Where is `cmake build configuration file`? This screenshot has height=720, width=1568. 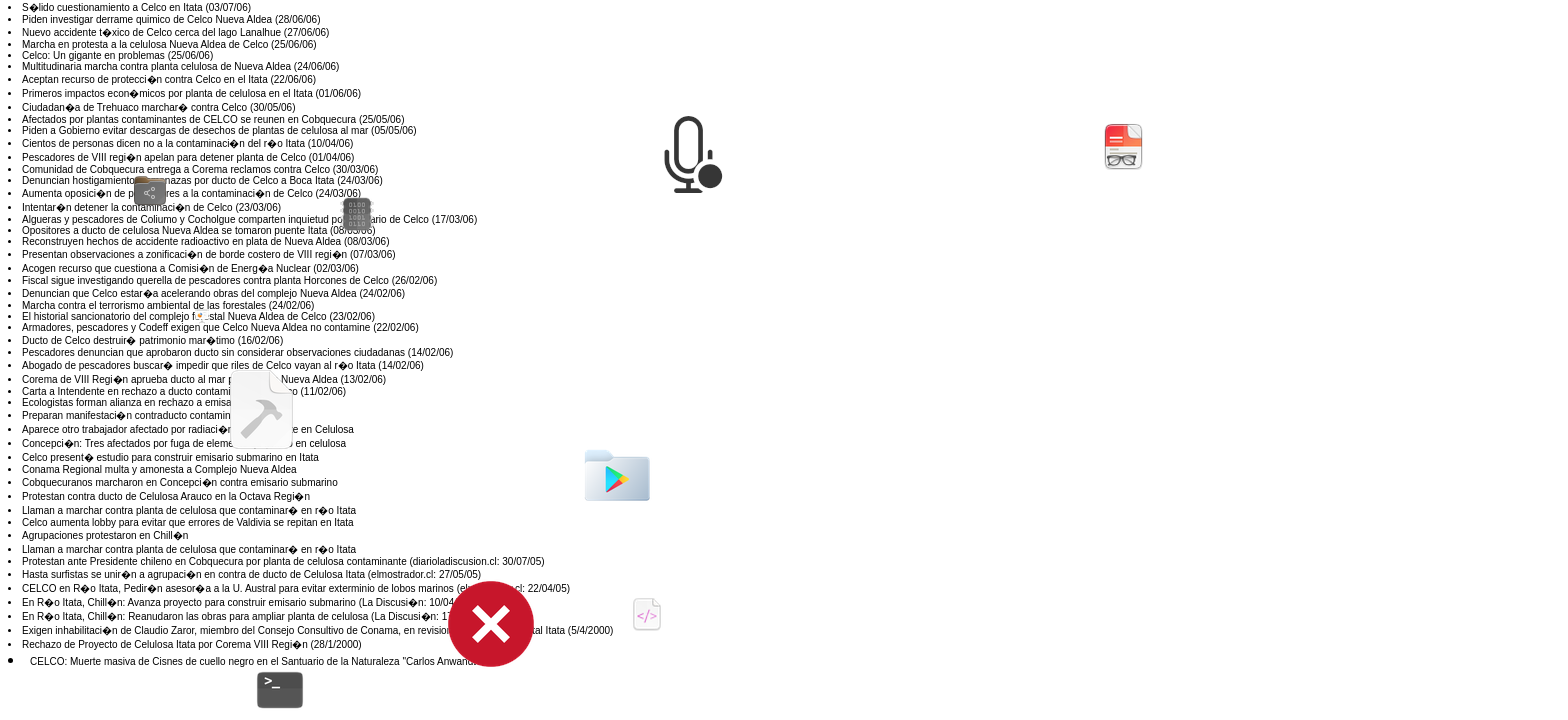
cmake build configuration file is located at coordinates (261, 409).